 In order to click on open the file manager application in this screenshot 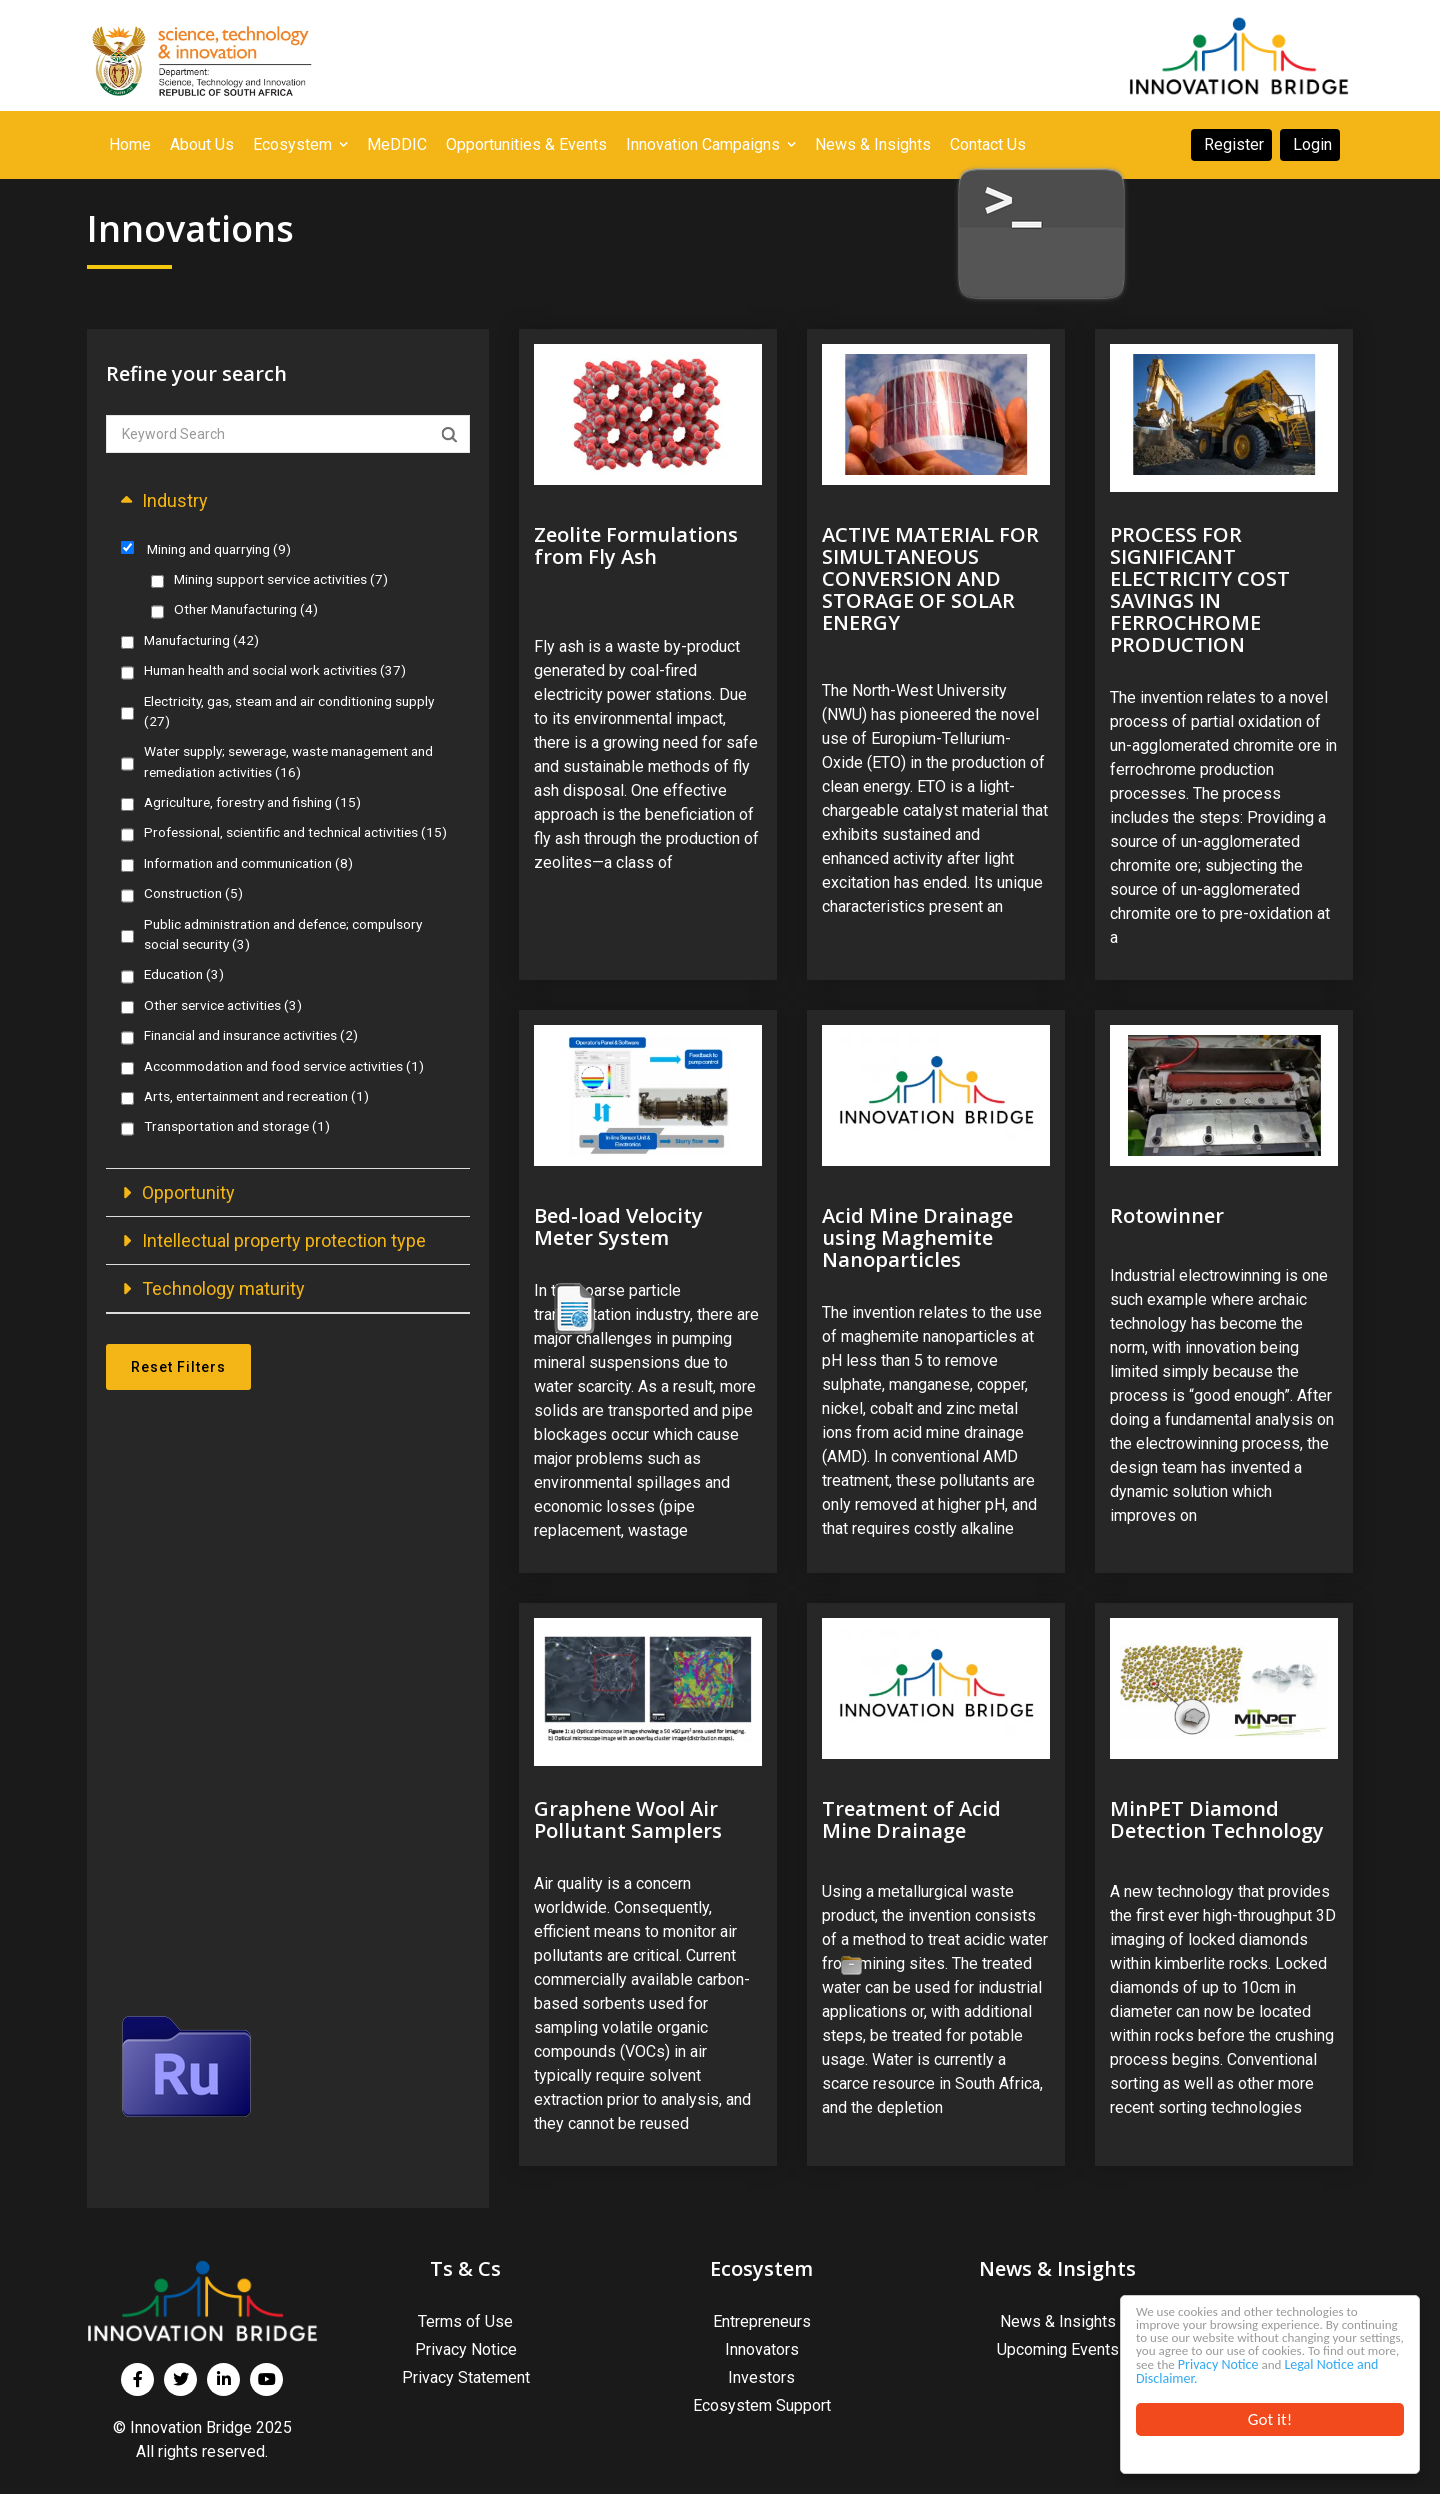, I will do `click(851, 1965)`.